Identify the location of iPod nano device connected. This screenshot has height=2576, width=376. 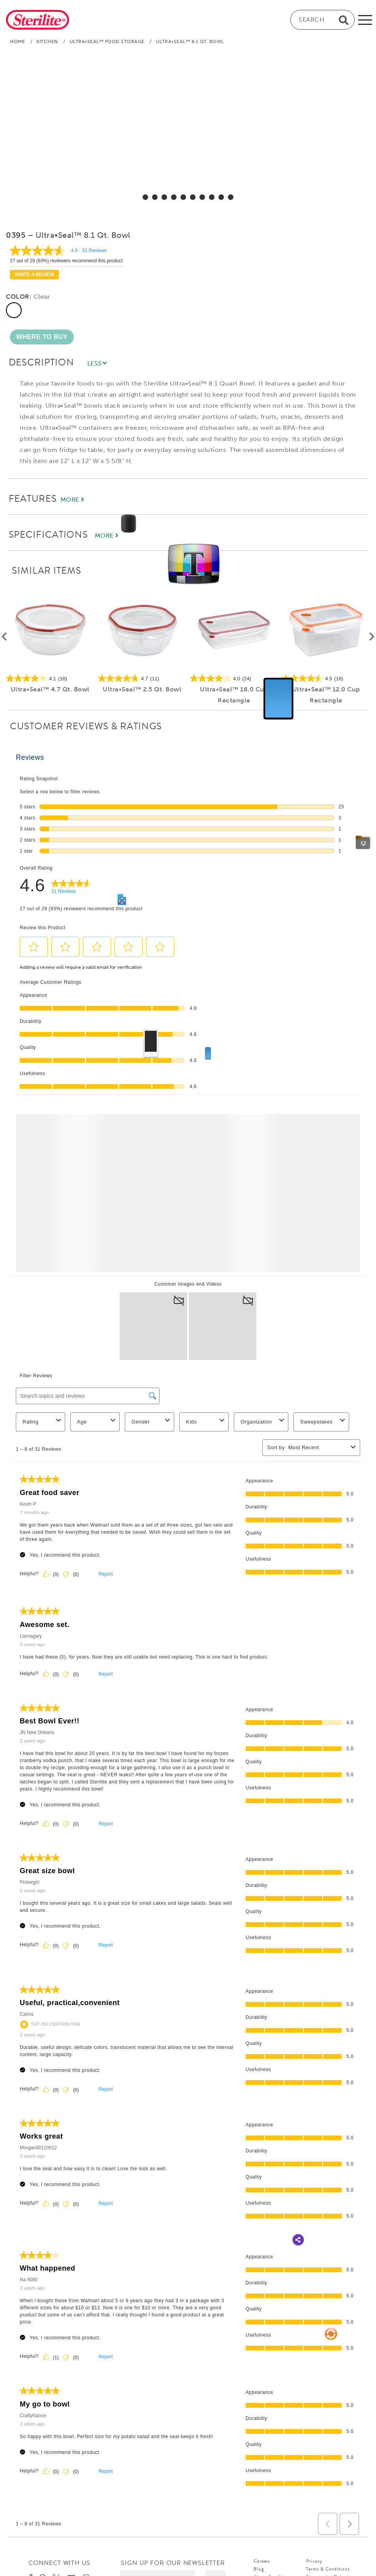
(150, 1043).